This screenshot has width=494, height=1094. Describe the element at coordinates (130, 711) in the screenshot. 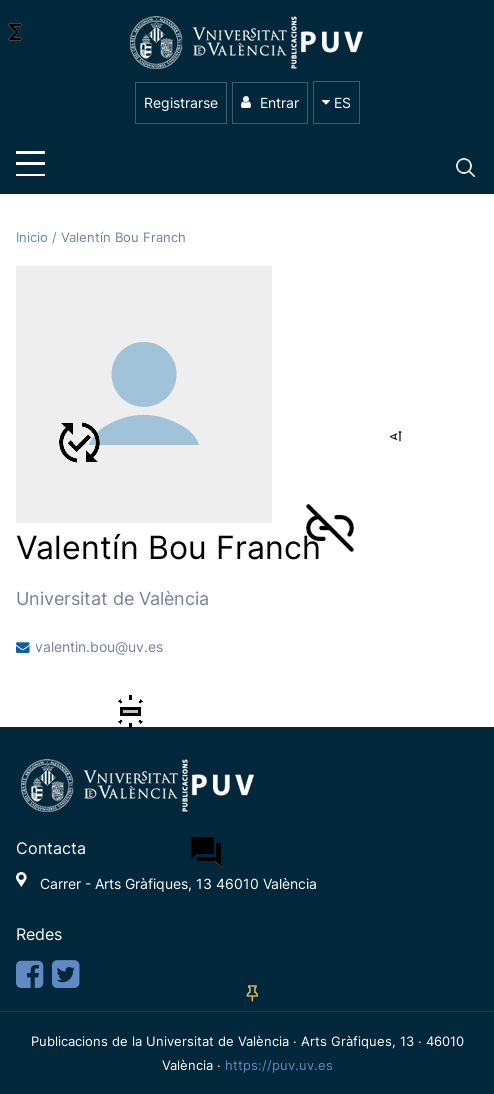

I see `adjust panel light or display brightness` at that location.